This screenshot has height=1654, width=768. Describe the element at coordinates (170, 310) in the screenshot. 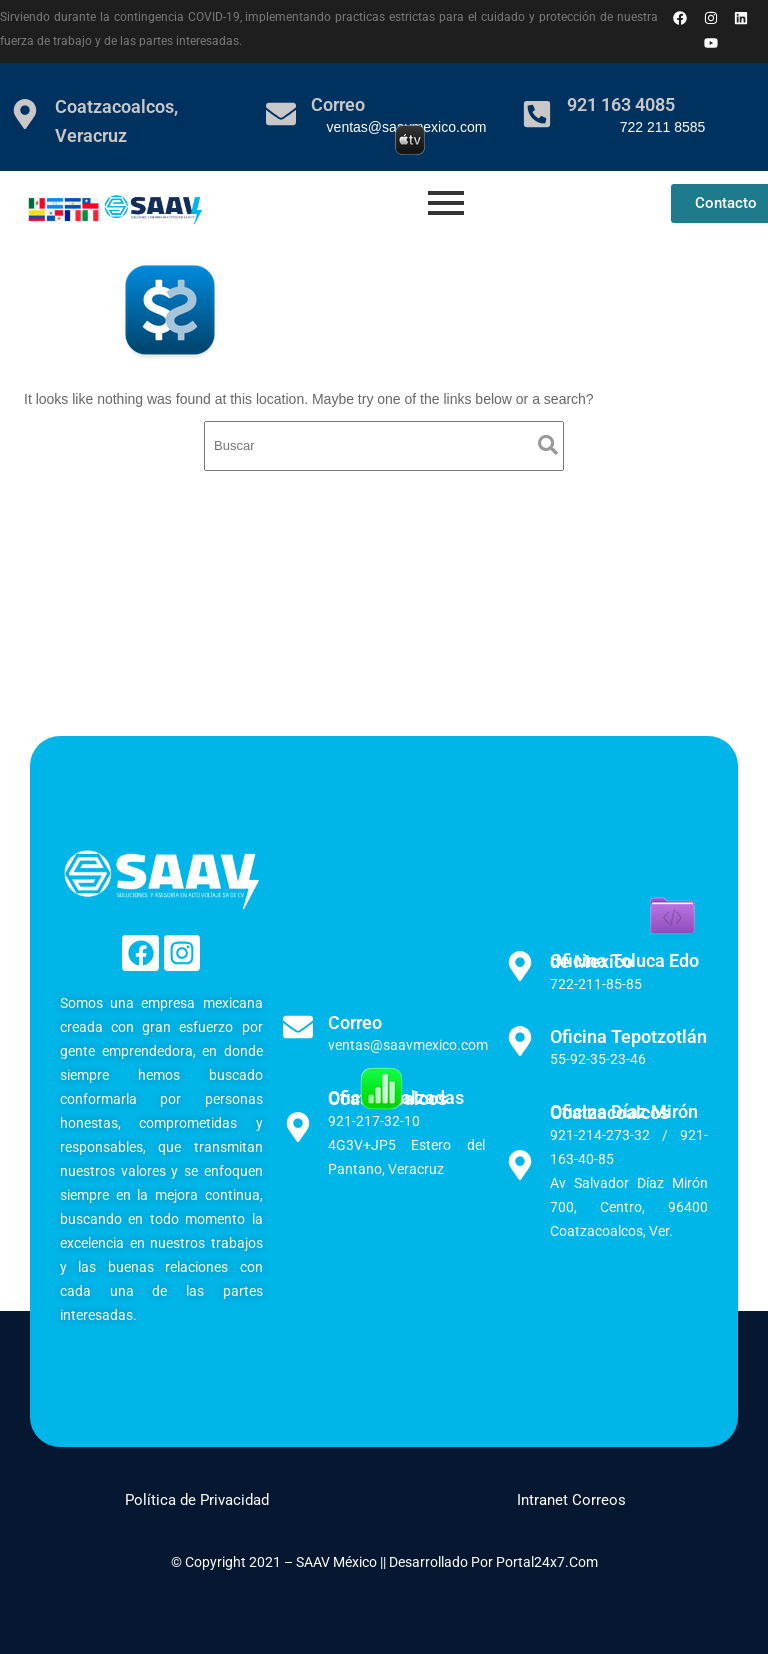

I see `open fava, a web interface for beancount accounting` at that location.